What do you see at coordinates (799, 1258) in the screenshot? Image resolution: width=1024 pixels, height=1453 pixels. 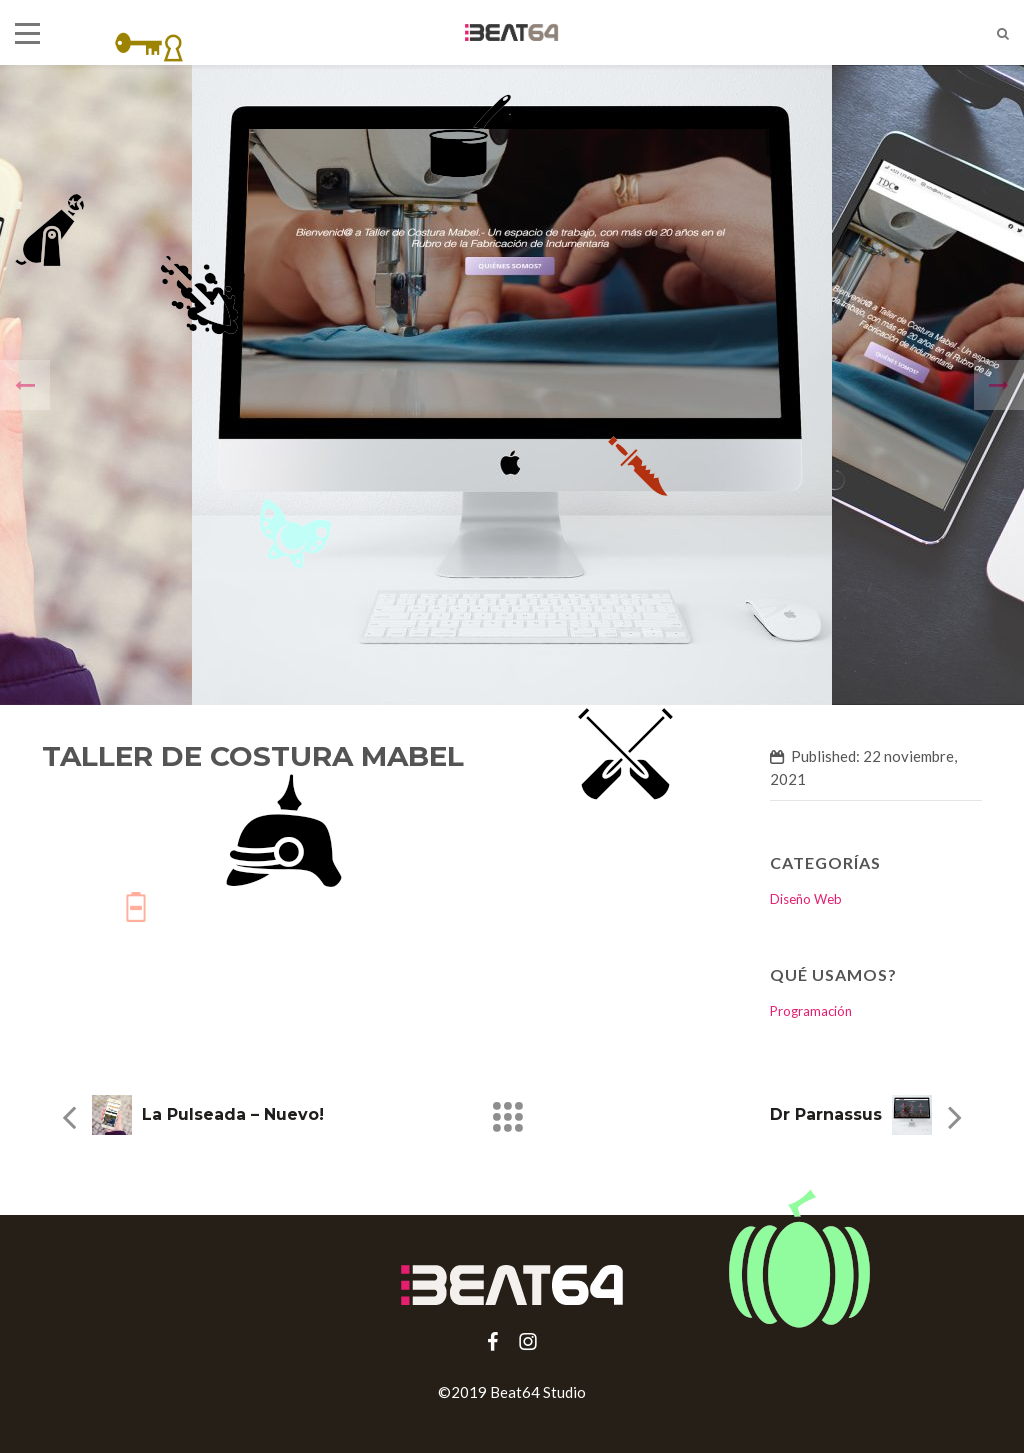 I see `access halloween or autumn seasonal content` at bounding box center [799, 1258].